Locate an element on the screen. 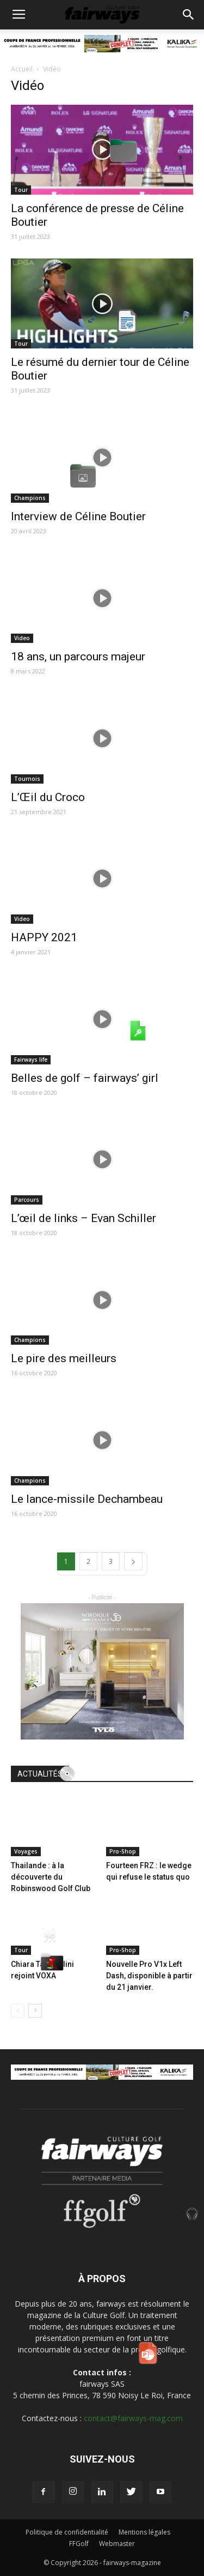  a PEM key file for secure authentication is located at coordinates (138, 1031).